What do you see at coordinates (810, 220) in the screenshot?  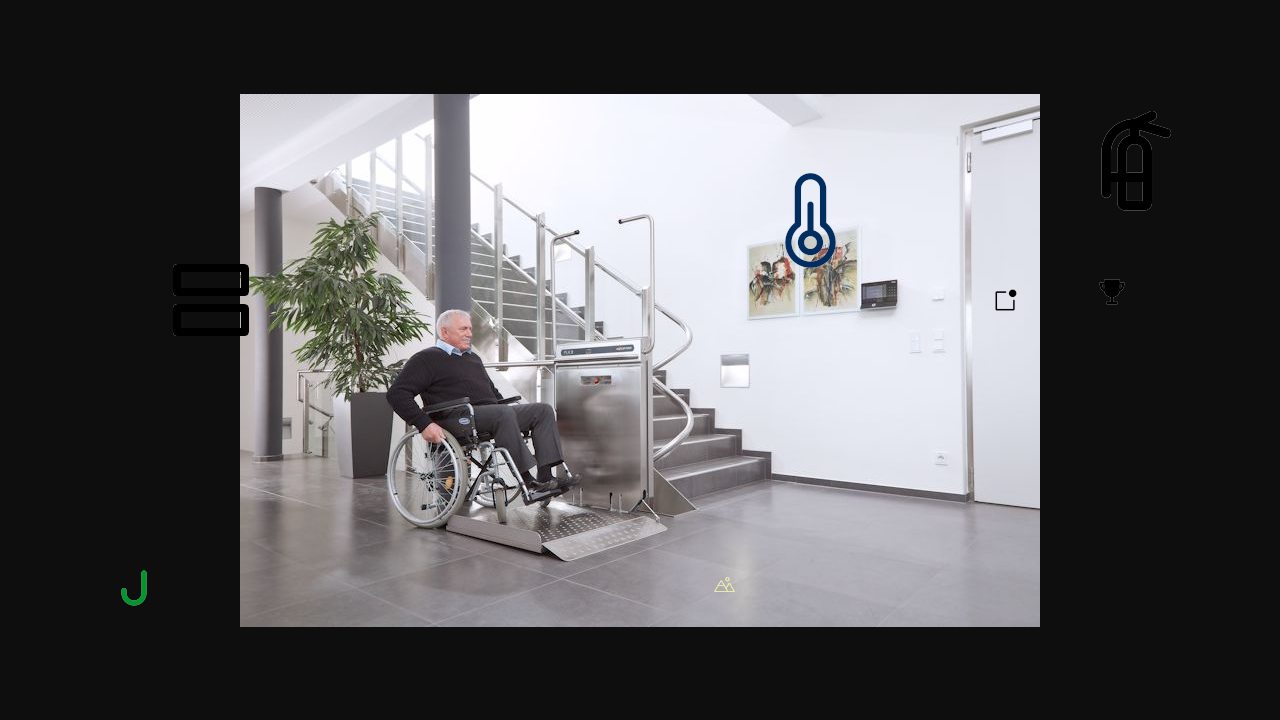 I see `view current temperature` at bounding box center [810, 220].